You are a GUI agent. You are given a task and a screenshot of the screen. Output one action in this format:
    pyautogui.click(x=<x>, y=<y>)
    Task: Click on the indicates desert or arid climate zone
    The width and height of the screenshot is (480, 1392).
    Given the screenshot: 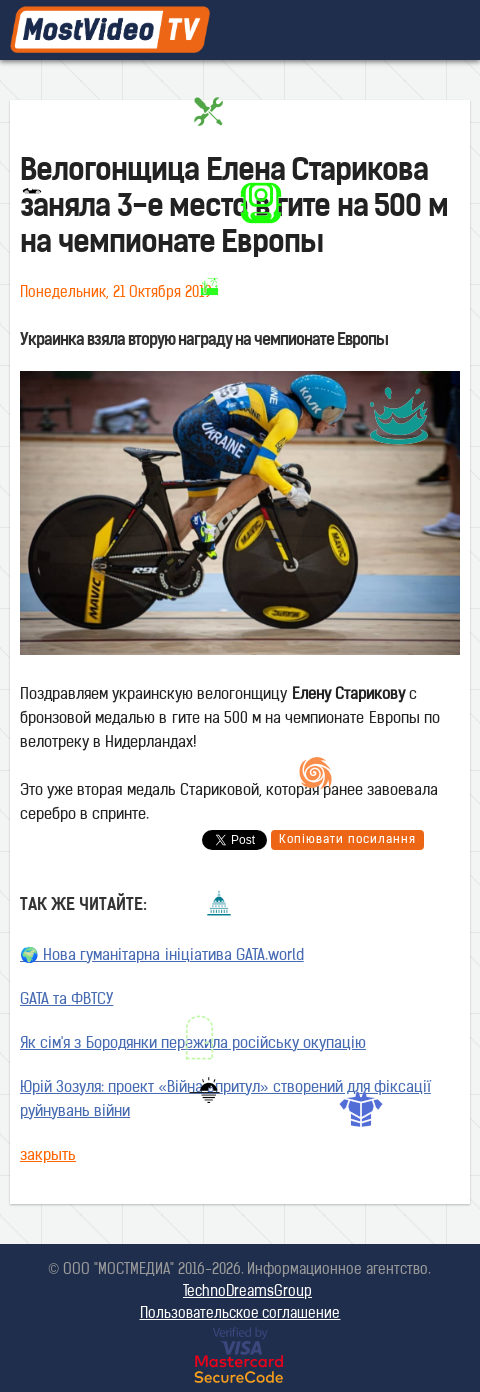 What is the action you would take?
    pyautogui.click(x=209, y=286)
    